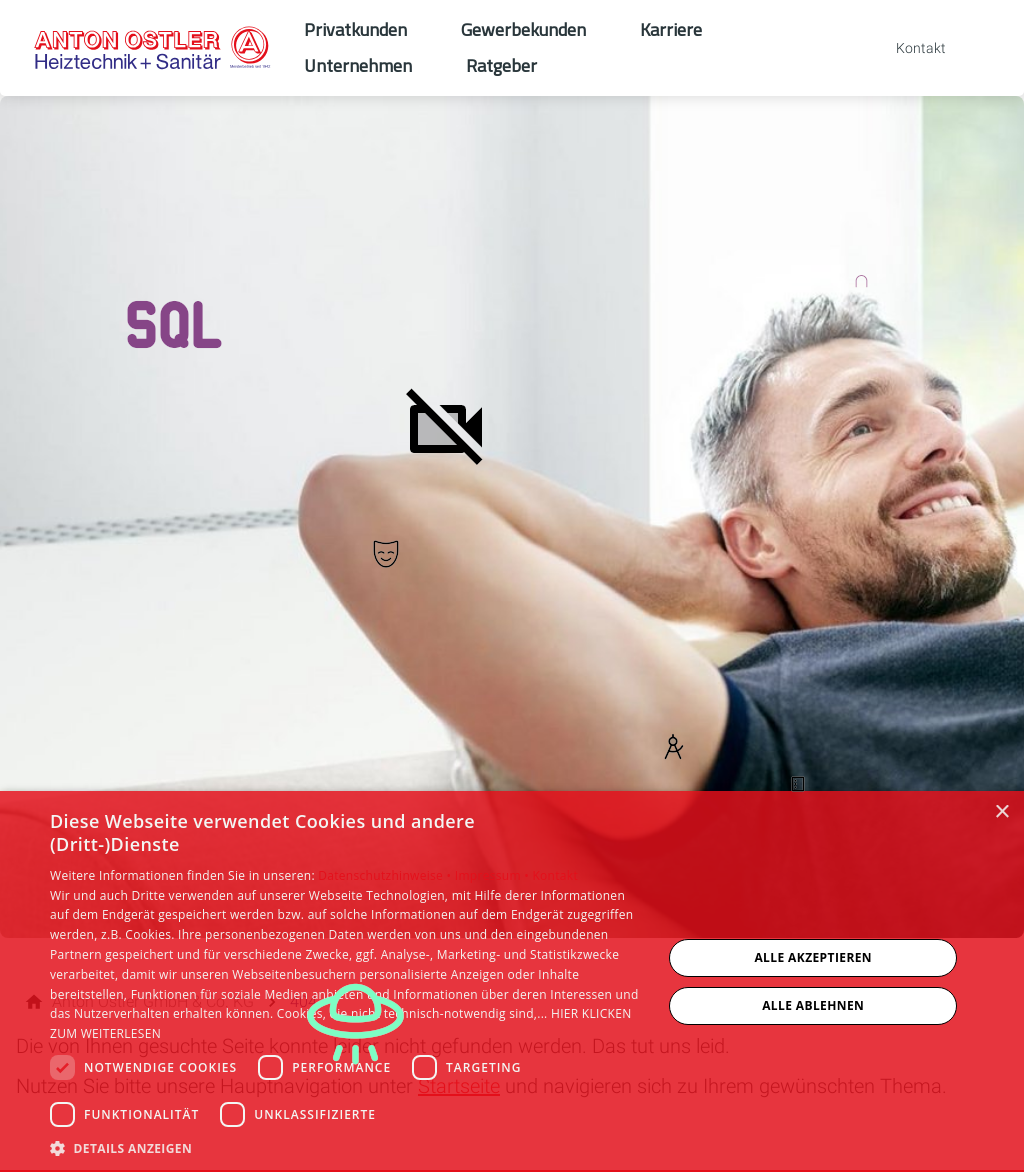 This screenshot has height=1172, width=1024. What do you see at coordinates (355, 1022) in the screenshot?
I see `access sci-fi or space-themed content` at bounding box center [355, 1022].